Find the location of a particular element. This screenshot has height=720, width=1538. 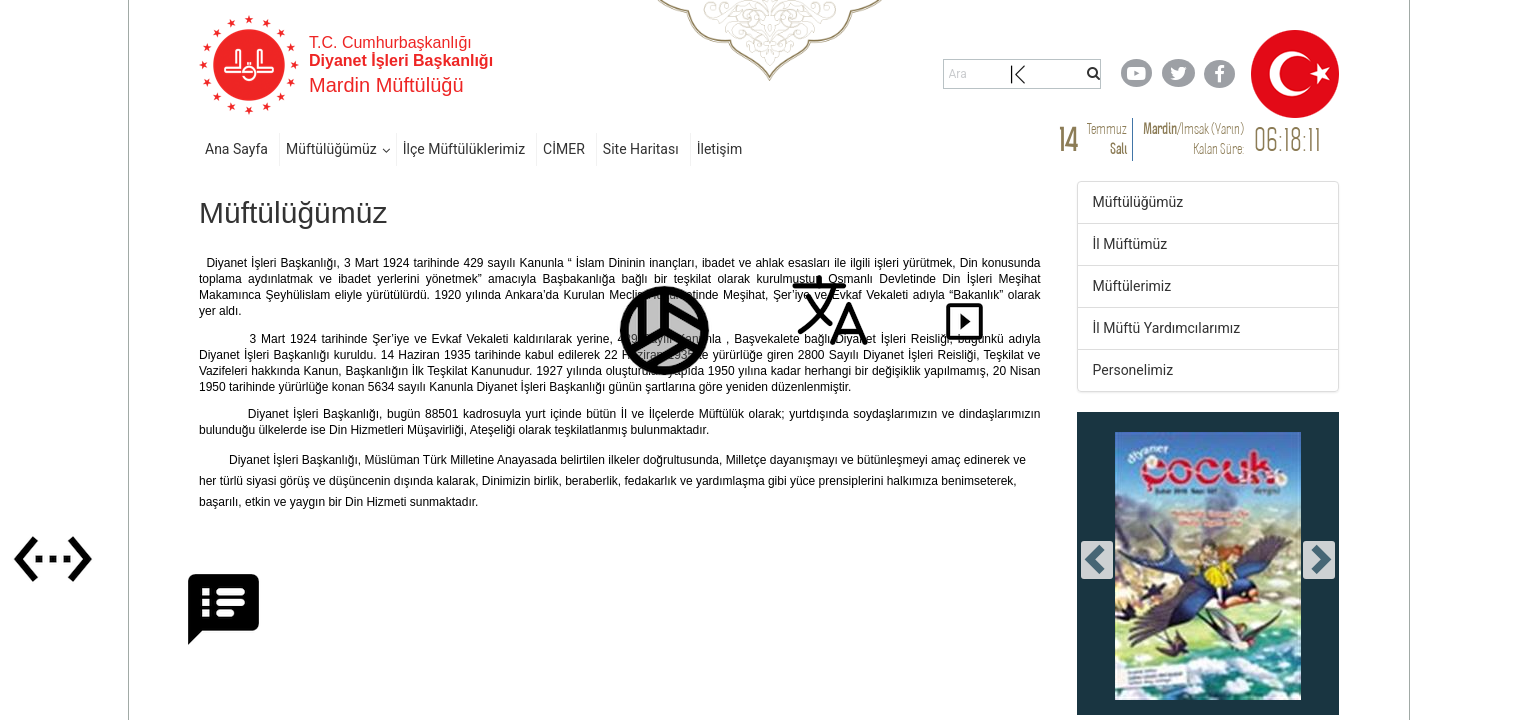

navigate to the first item or beginning is located at coordinates (1017, 74).